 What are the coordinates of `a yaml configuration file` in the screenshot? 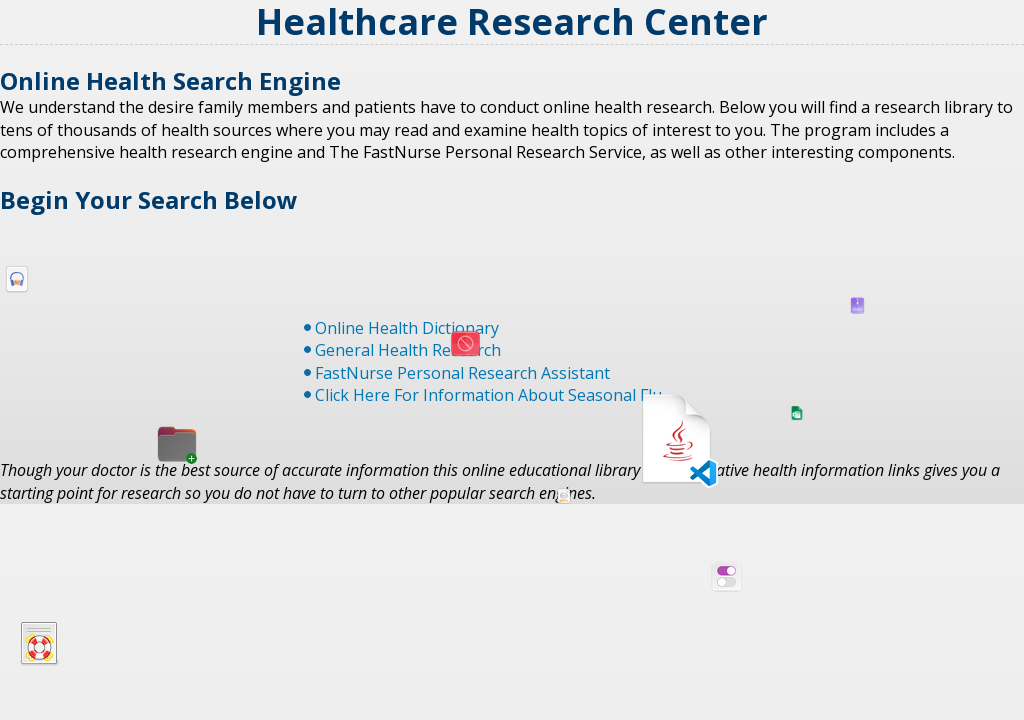 It's located at (564, 496).